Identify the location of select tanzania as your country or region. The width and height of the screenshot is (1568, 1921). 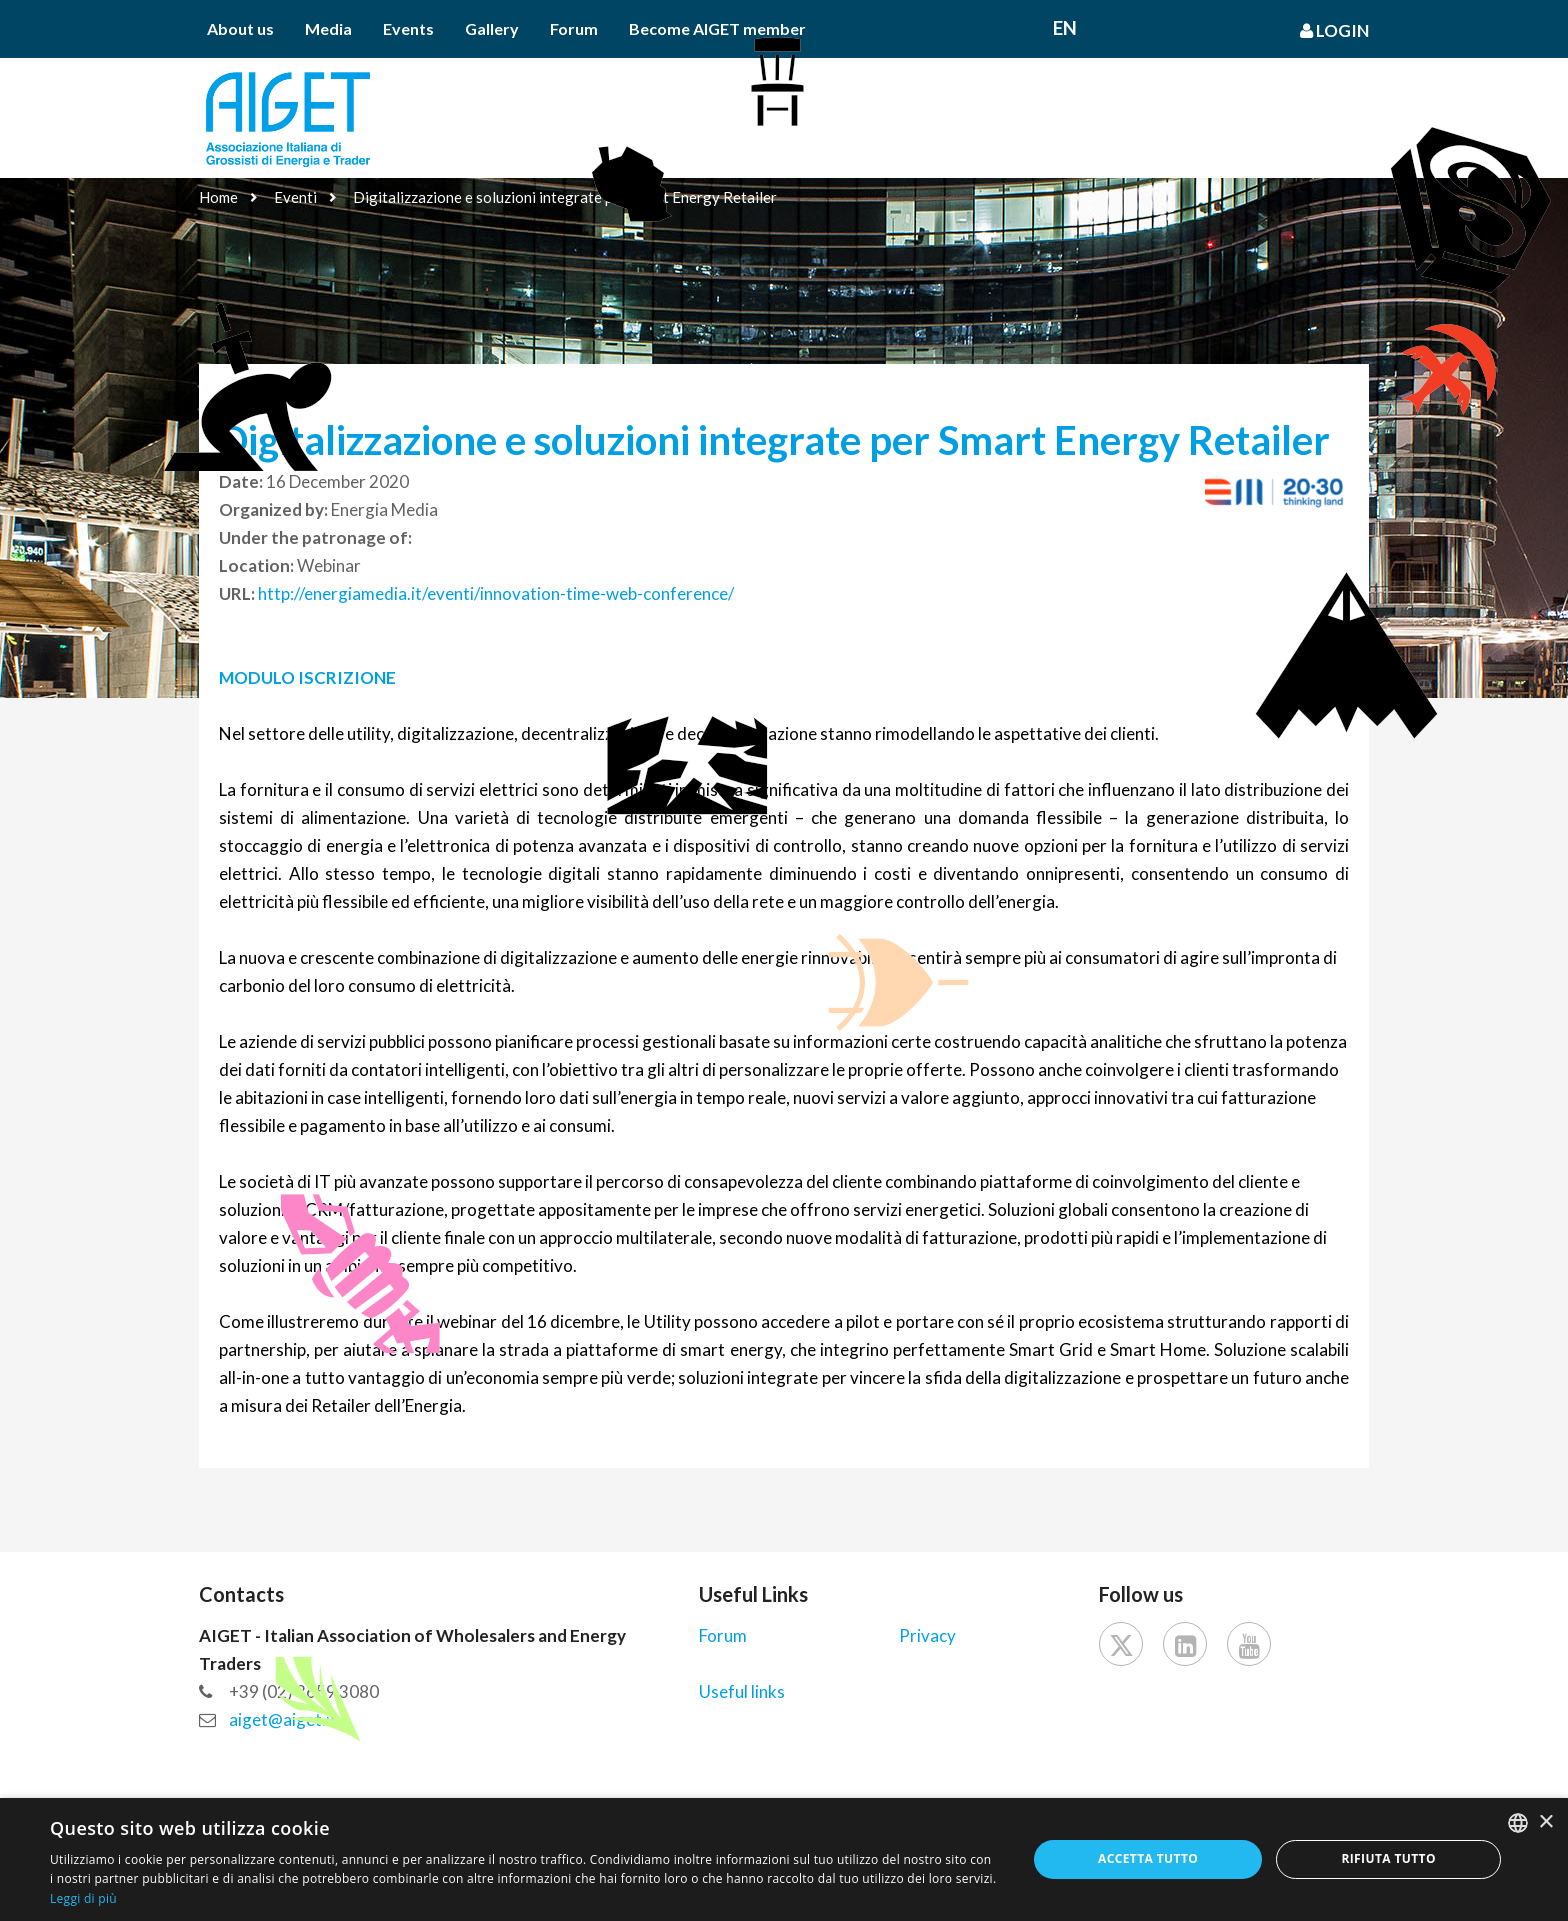
(632, 184).